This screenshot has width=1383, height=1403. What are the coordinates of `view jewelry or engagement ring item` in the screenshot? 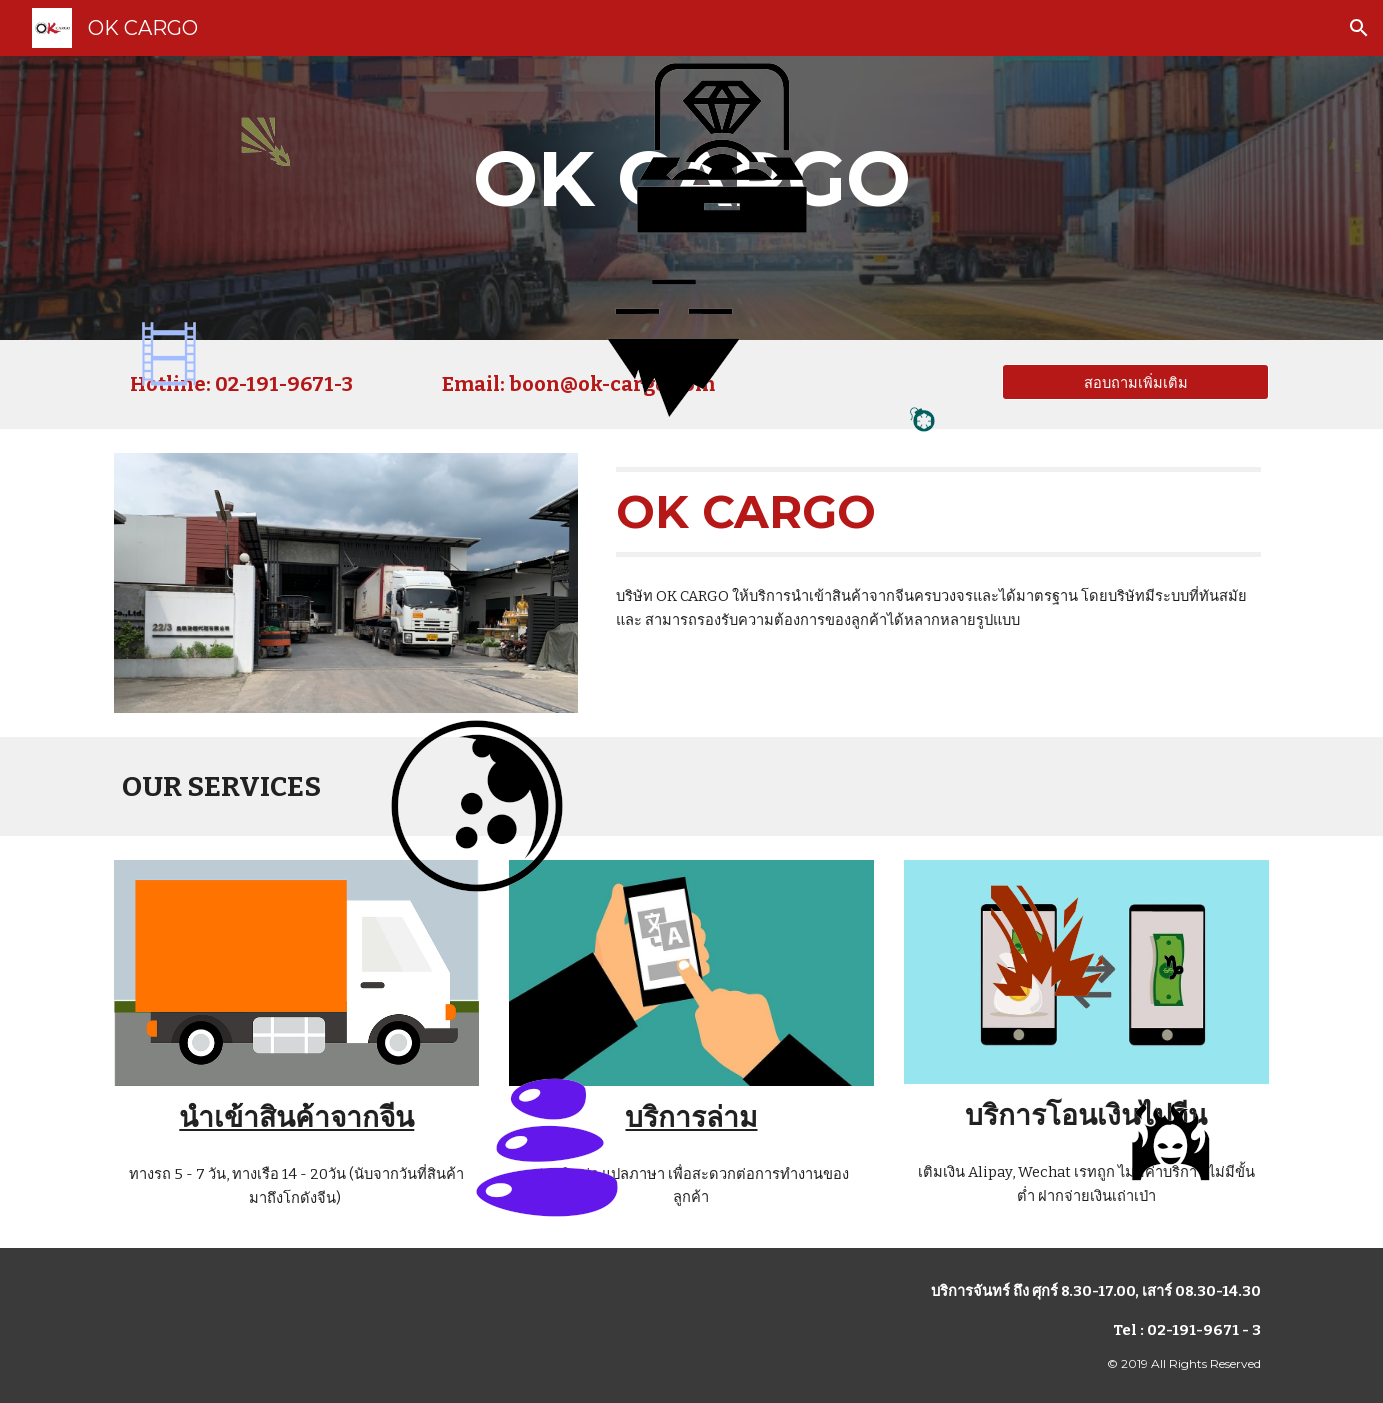 It's located at (722, 148).